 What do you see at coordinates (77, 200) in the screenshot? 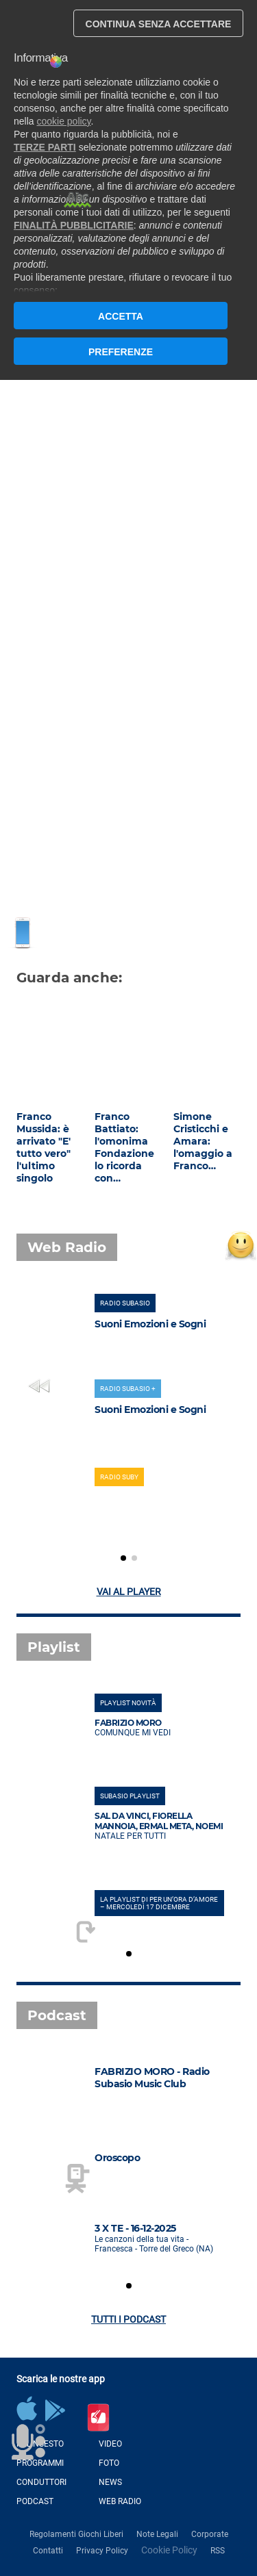
I see `check spelling in document` at bounding box center [77, 200].